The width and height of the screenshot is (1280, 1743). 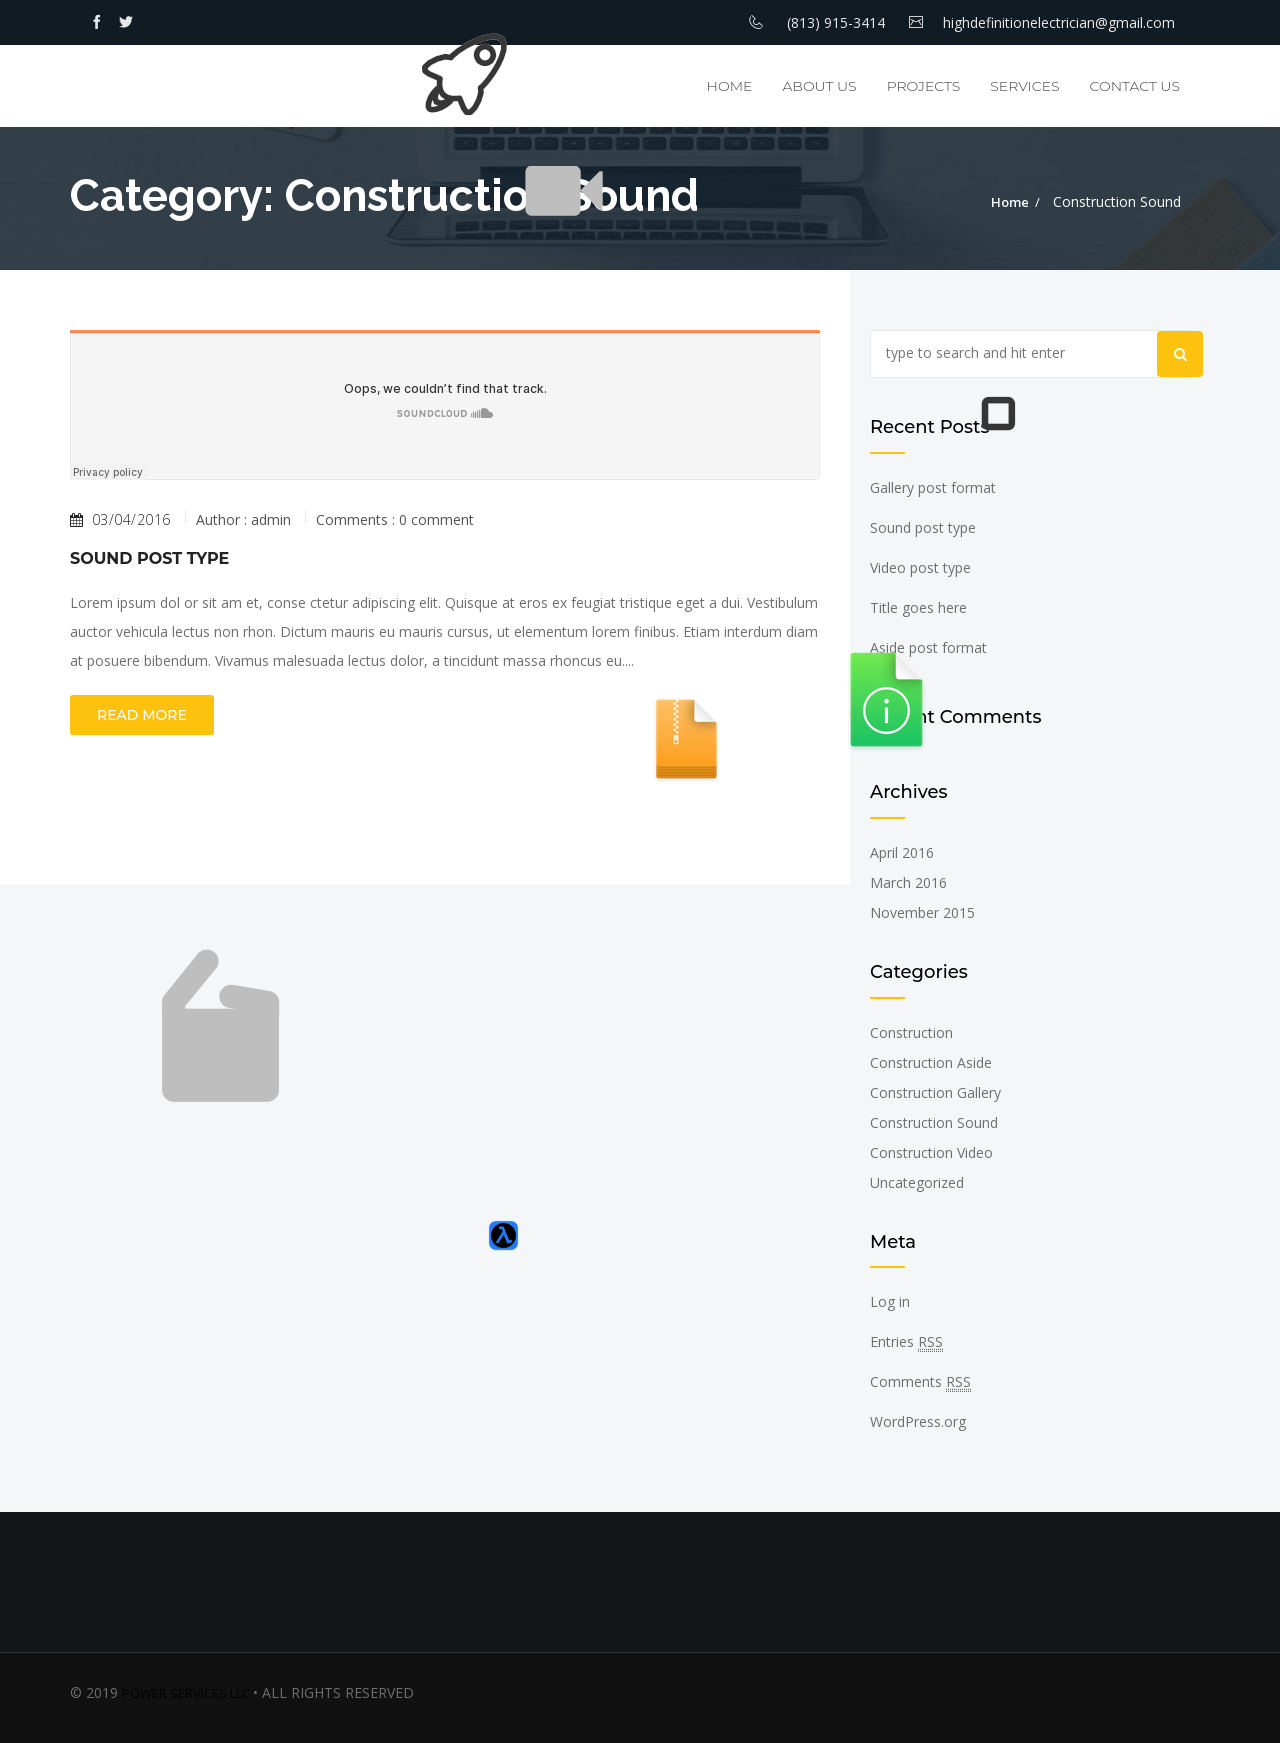 What do you see at coordinates (1028, 383) in the screenshot?
I see `stop or halt current media playback` at bounding box center [1028, 383].